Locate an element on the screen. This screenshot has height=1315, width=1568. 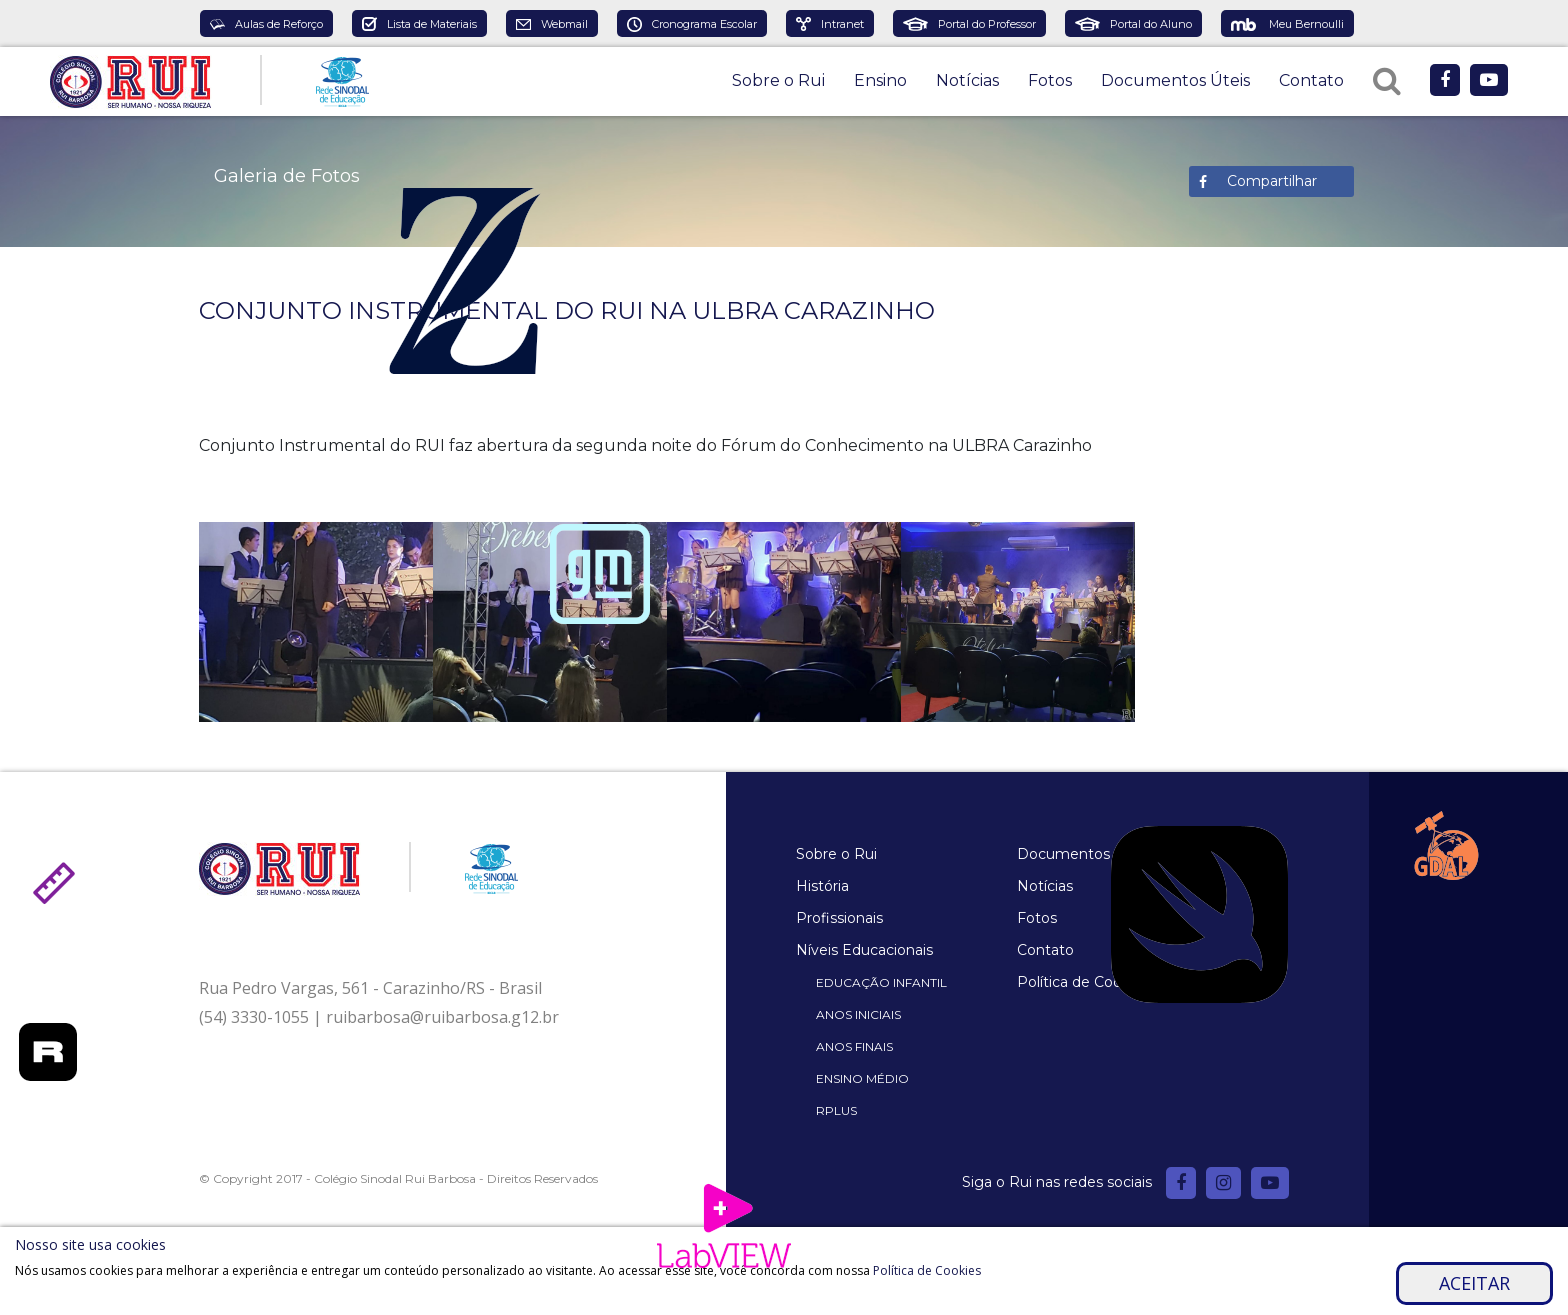
GDAL geospatial library logo is located at coordinates (1446, 845).